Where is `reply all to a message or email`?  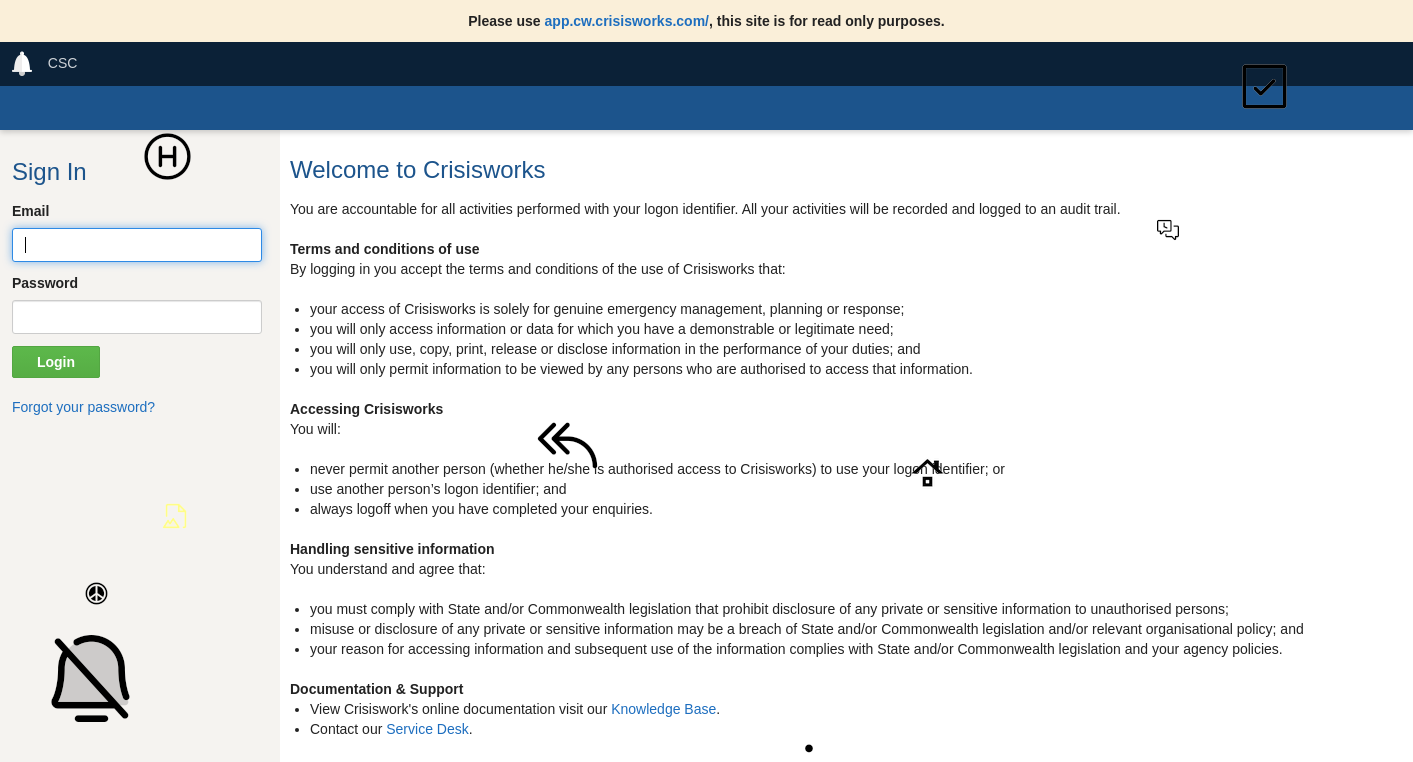 reply all to a message or email is located at coordinates (567, 445).